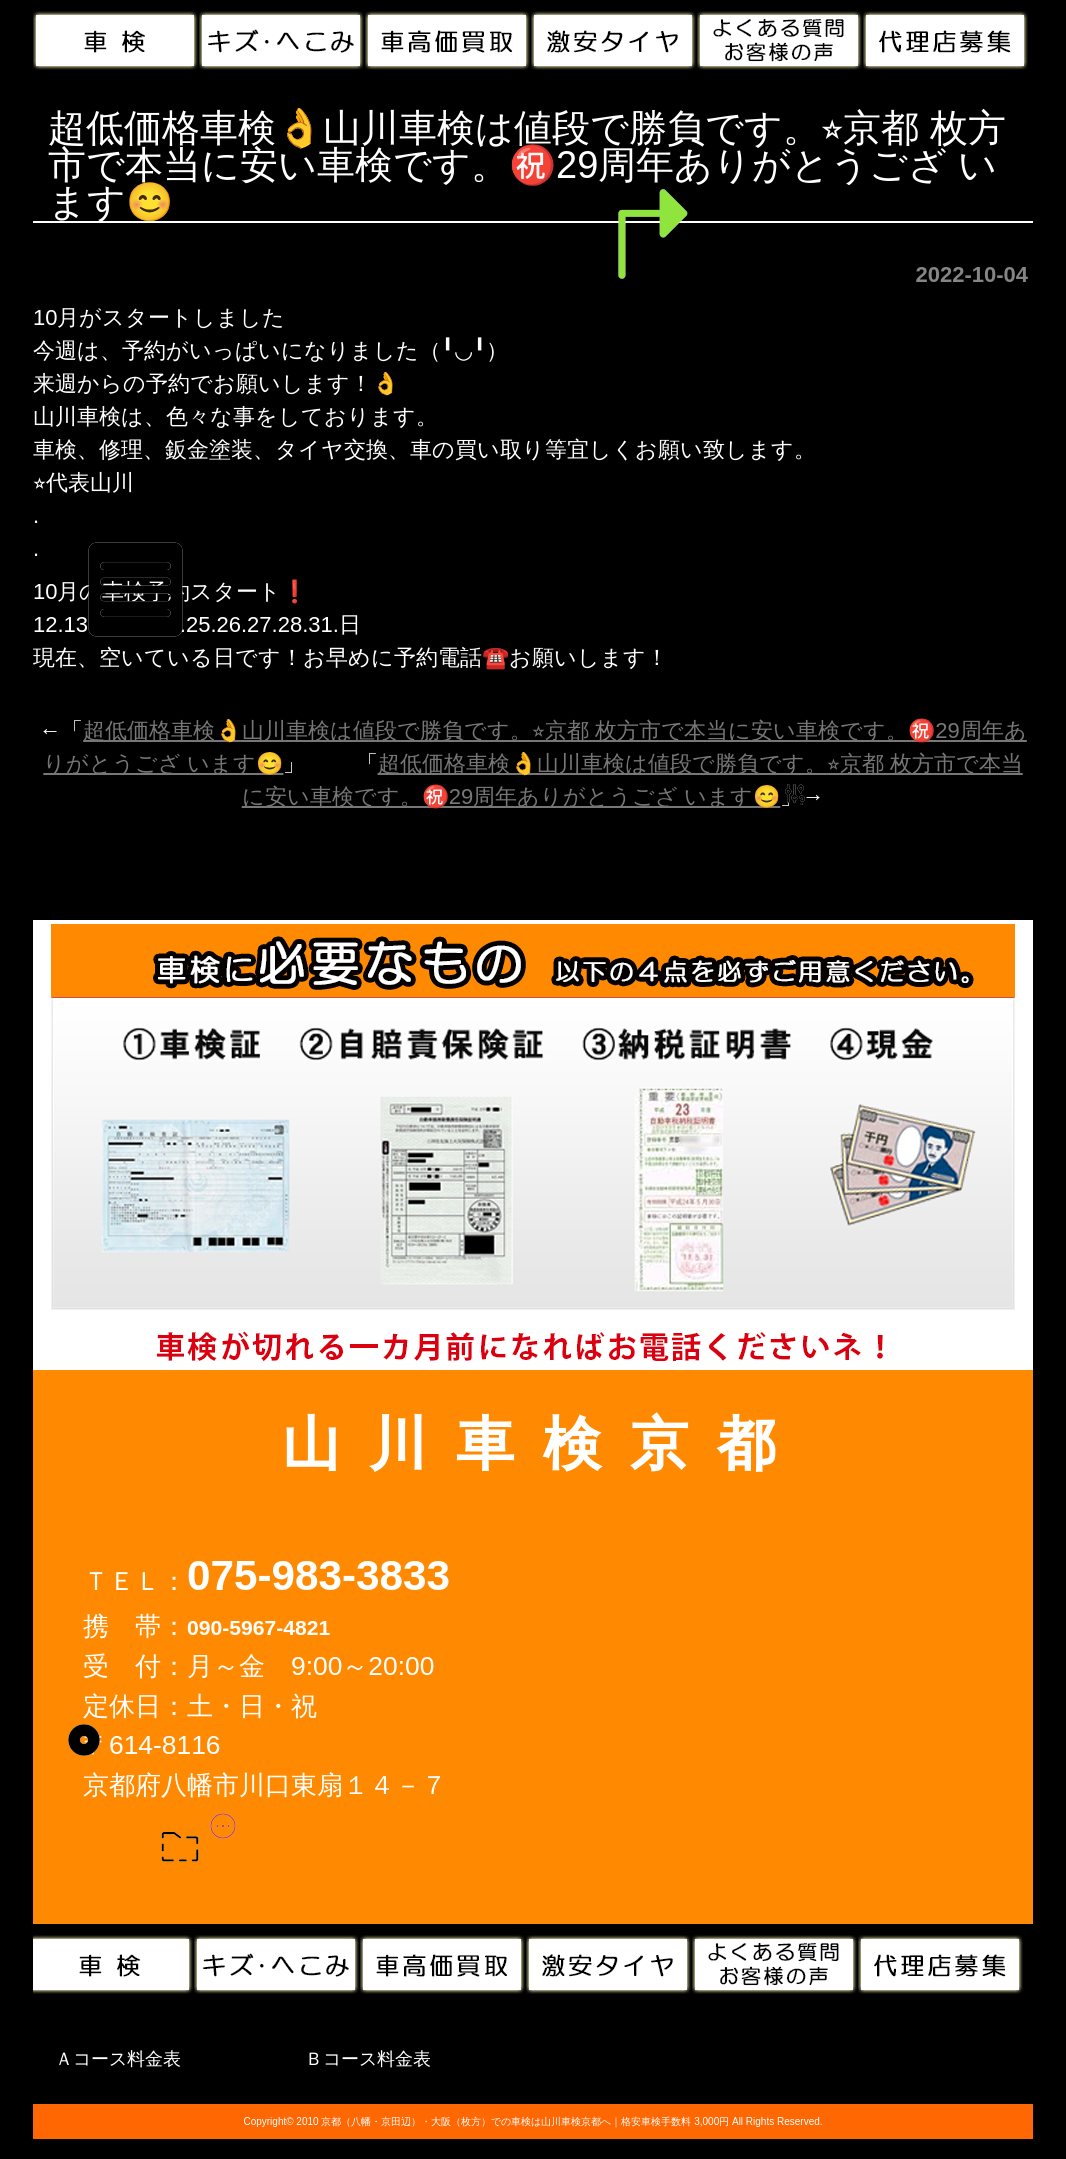 The image size is (1066, 2159). What do you see at coordinates (794, 793) in the screenshot?
I see `access settings help or FAQ` at bounding box center [794, 793].